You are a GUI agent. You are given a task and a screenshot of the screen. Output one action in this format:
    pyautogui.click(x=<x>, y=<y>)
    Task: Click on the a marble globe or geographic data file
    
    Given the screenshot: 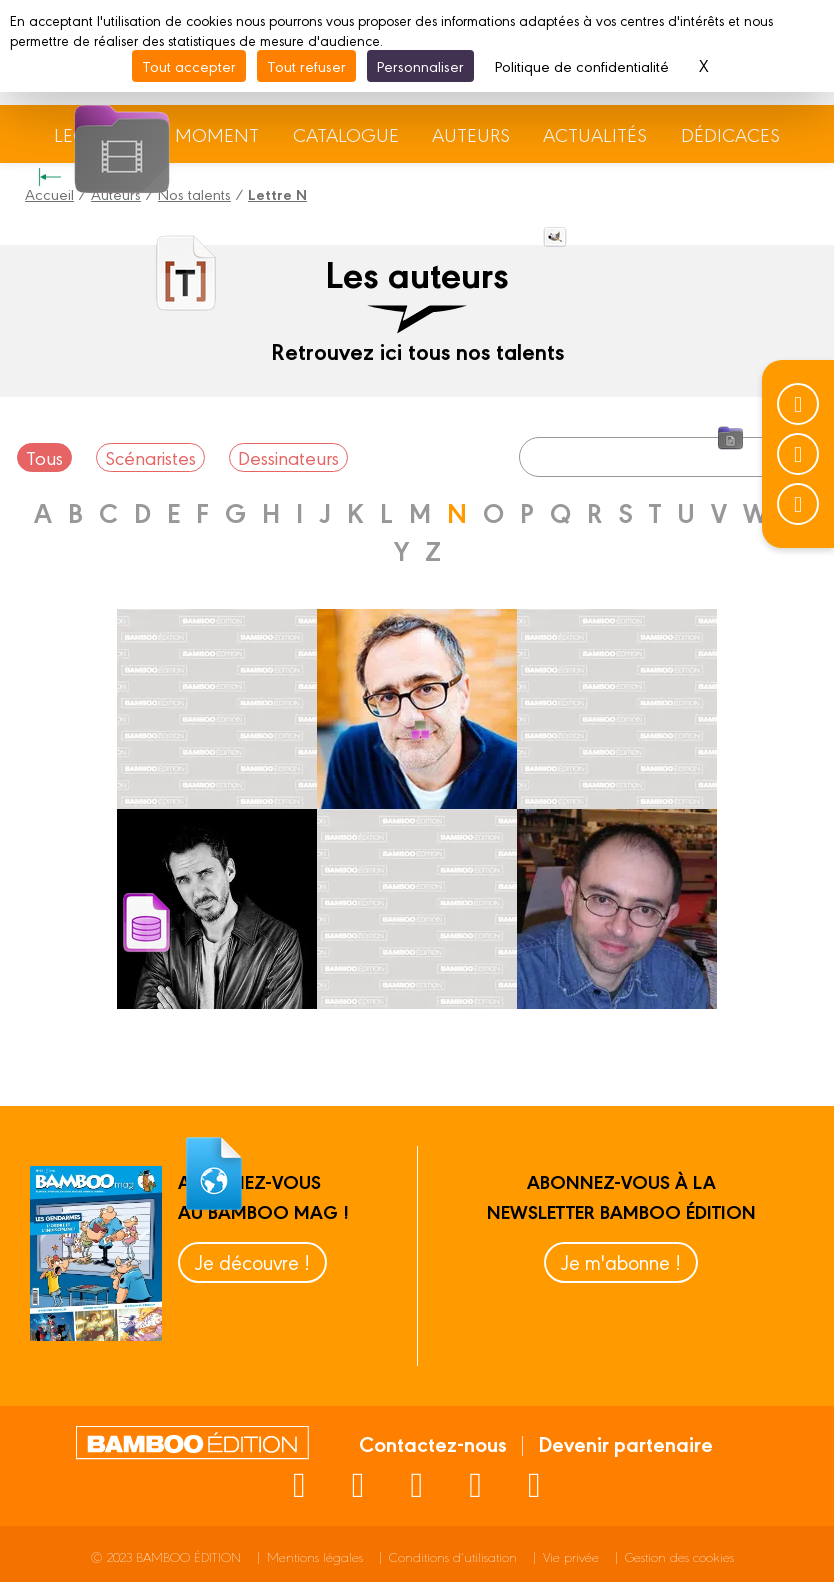 What is the action you would take?
    pyautogui.click(x=214, y=1175)
    